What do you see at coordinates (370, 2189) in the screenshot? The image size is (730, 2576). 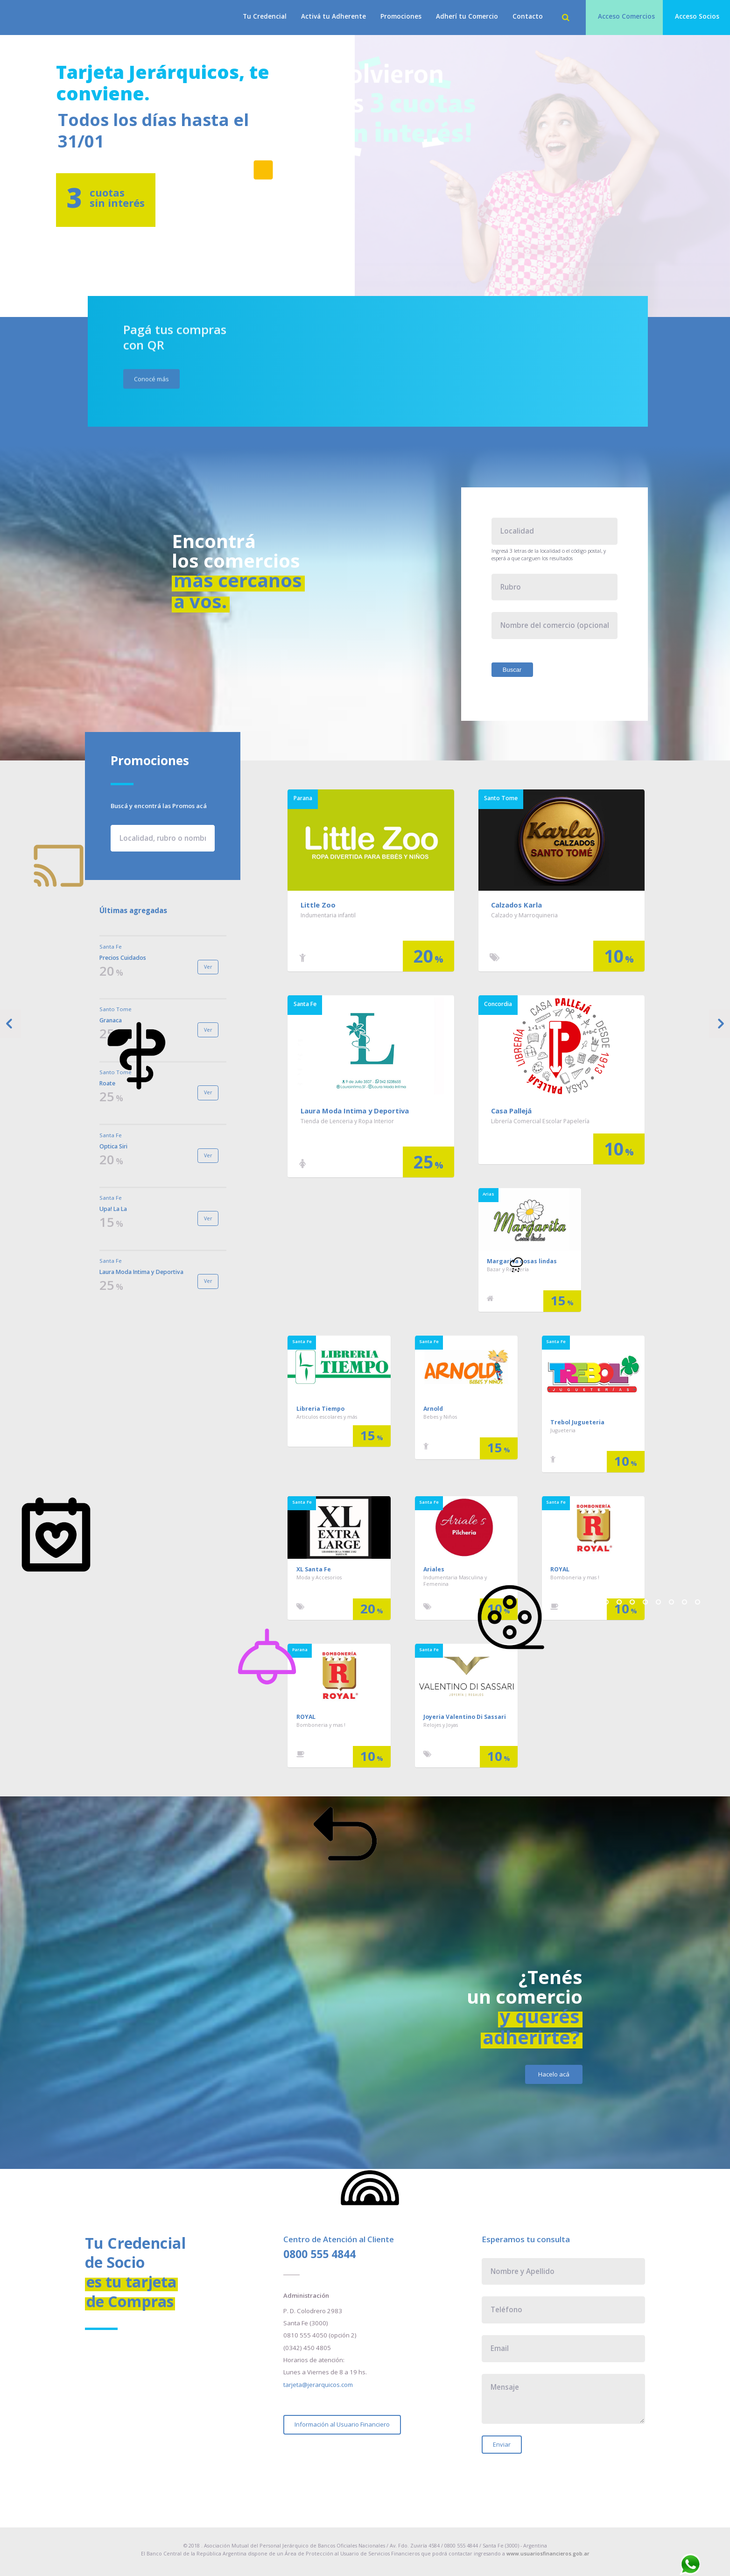 I see `indicates weather clearing or sunshine after rain` at bounding box center [370, 2189].